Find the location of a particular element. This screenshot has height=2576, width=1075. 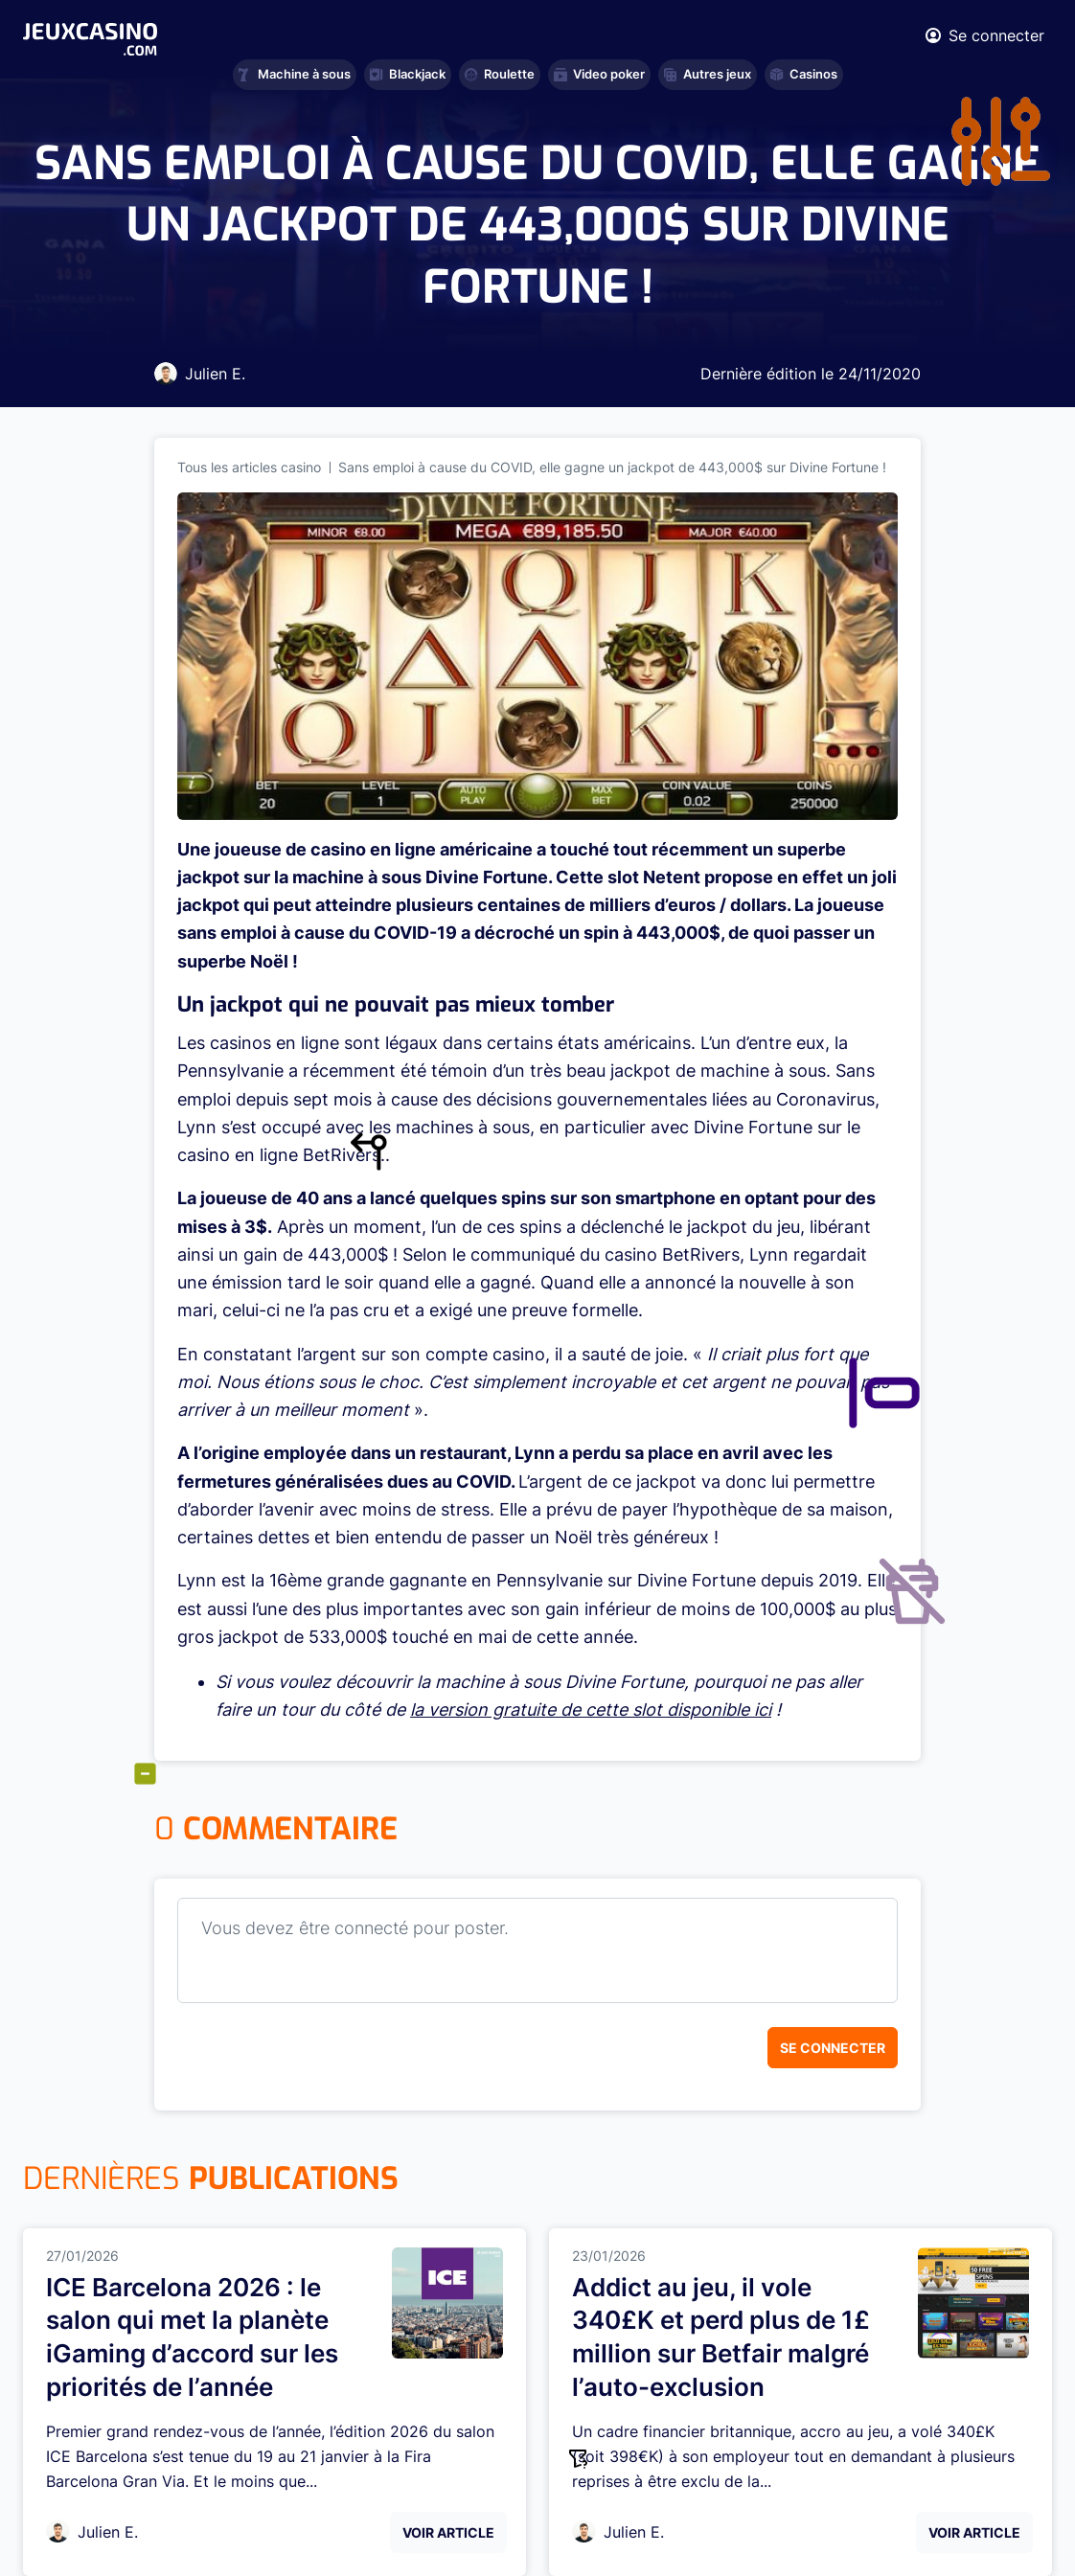

remove a filter or adjustment setting is located at coordinates (995, 141).